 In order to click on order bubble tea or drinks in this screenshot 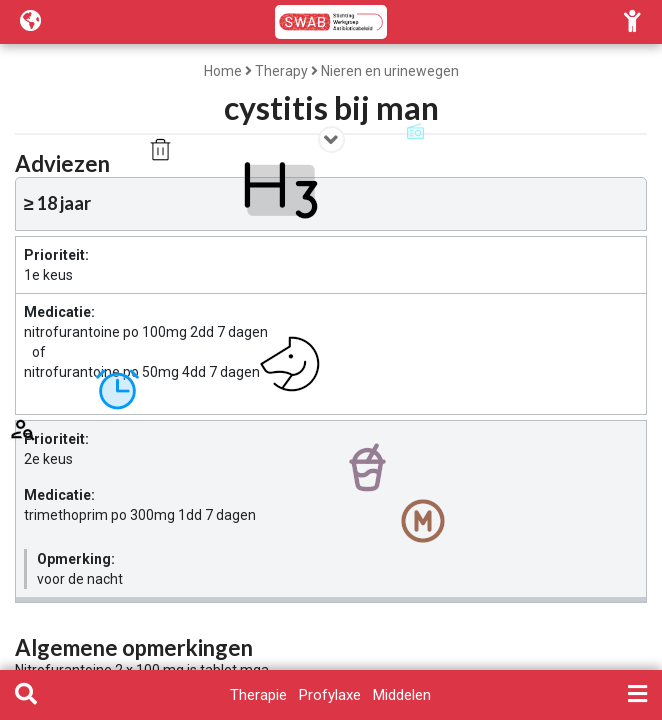, I will do `click(367, 468)`.